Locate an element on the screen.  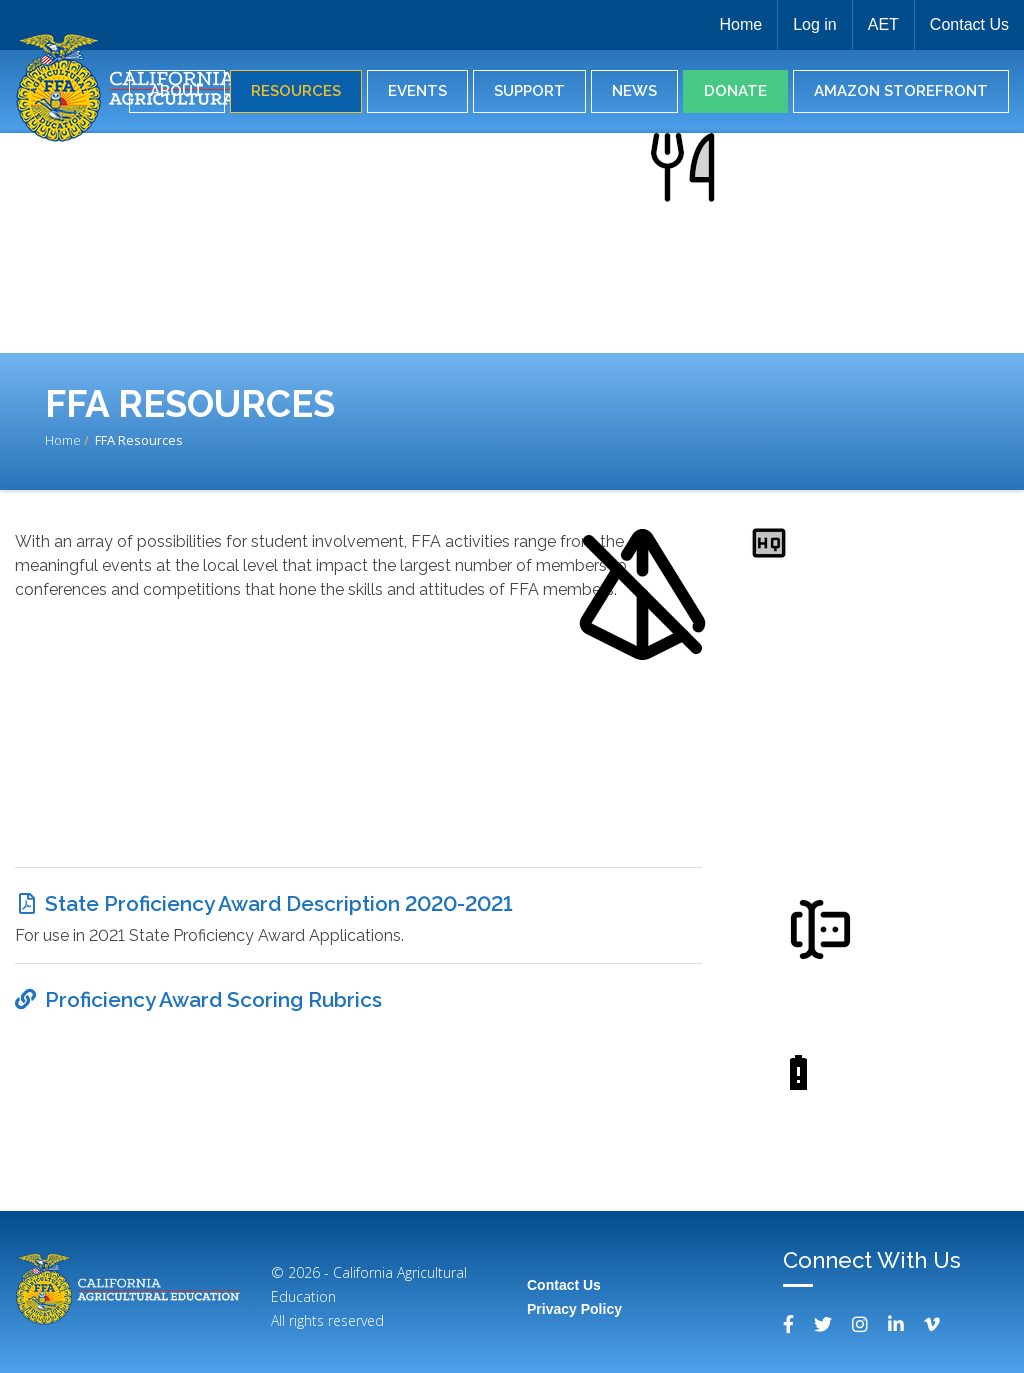
browse nearby restaurants is located at coordinates (684, 166).